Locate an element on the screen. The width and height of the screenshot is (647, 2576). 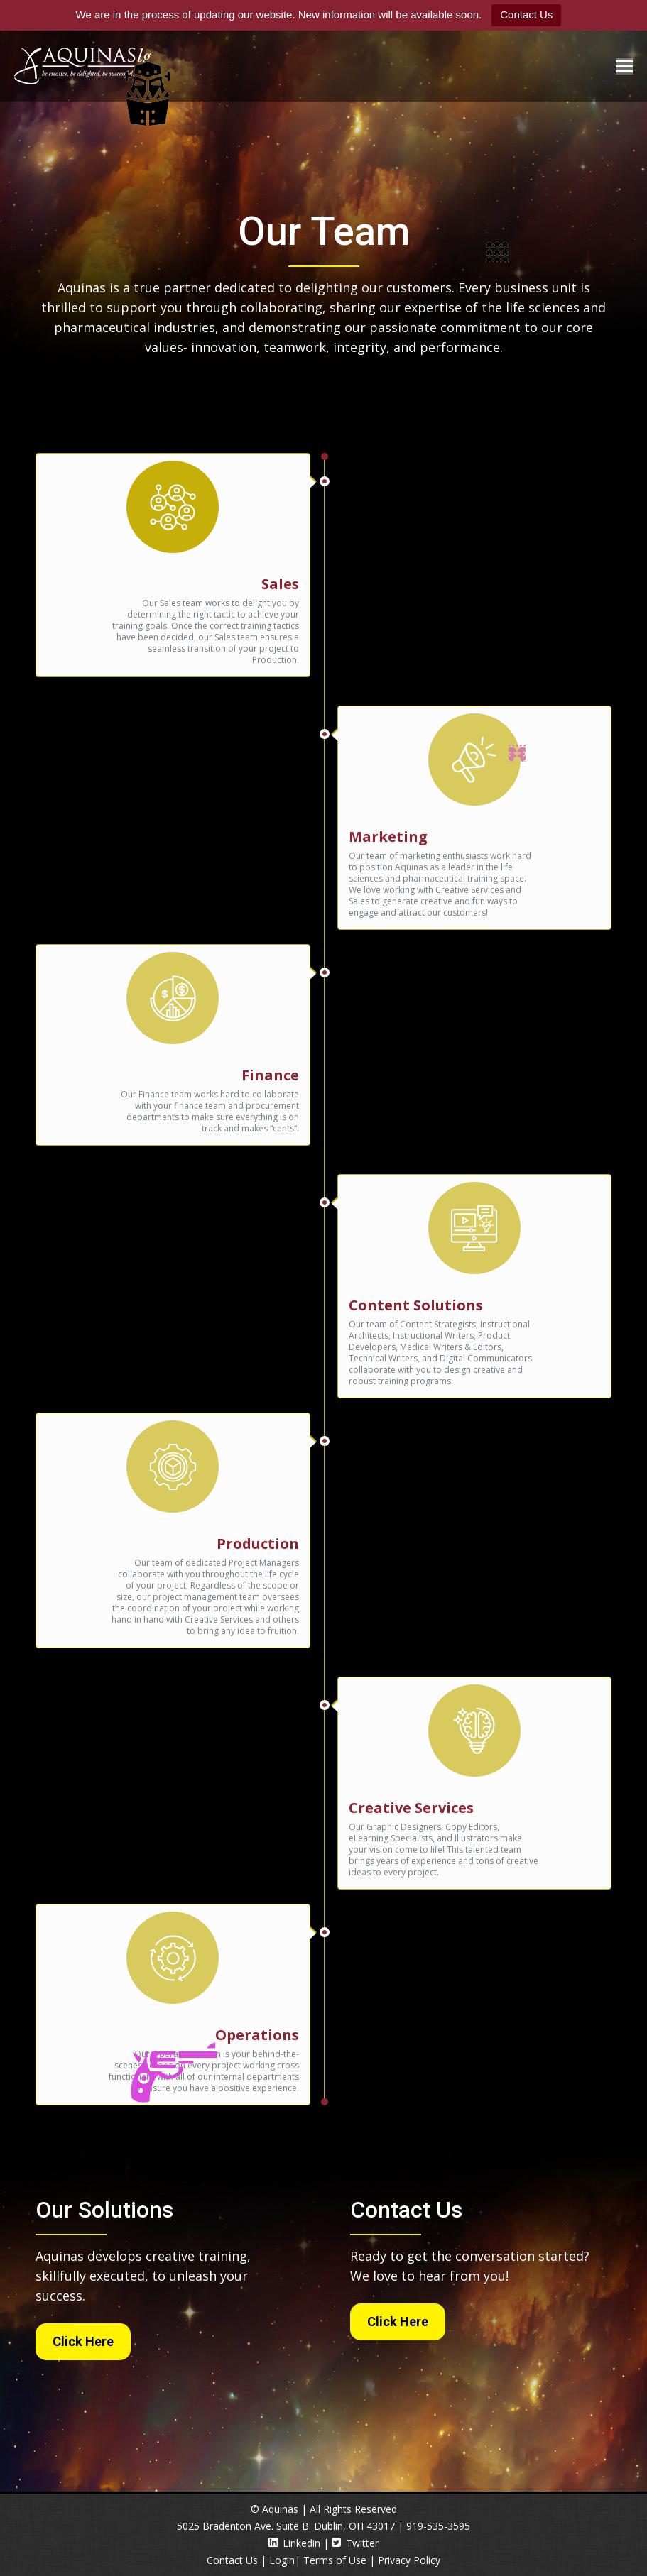
select metal golem character or unit is located at coordinates (148, 94).